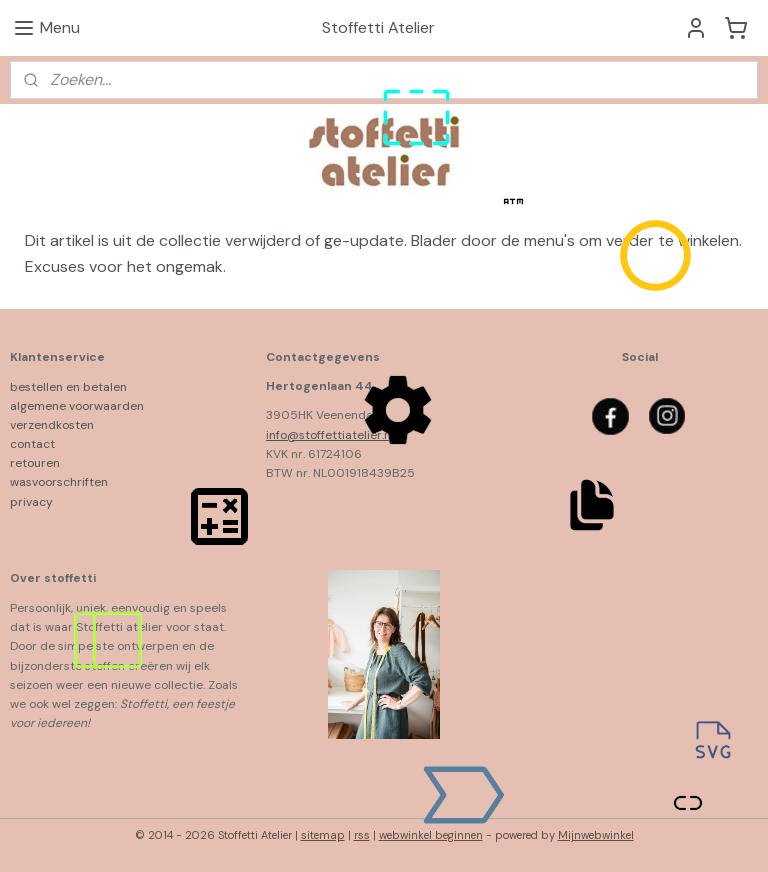 The width and height of the screenshot is (768, 872). Describe the element at coordinates (513, 201) in the screenshot. I see `find nearby ATM locations` at that location.